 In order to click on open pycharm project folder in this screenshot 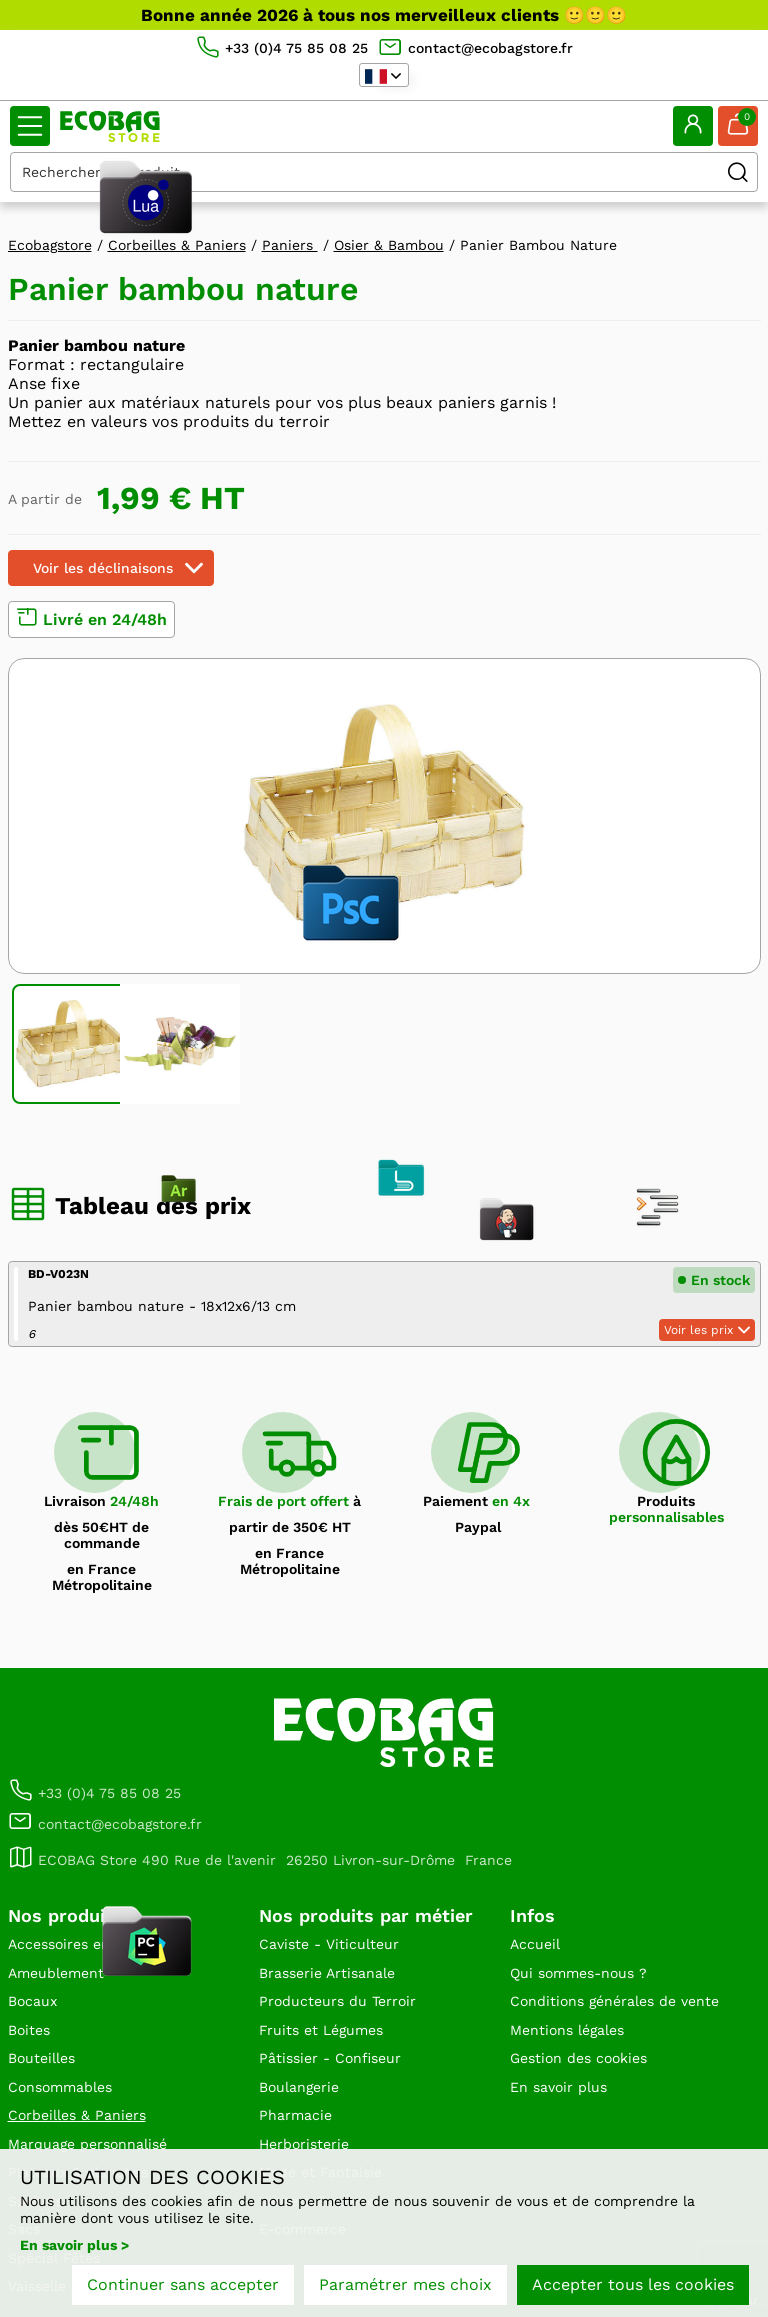, I will do `click(146, 1943)`.